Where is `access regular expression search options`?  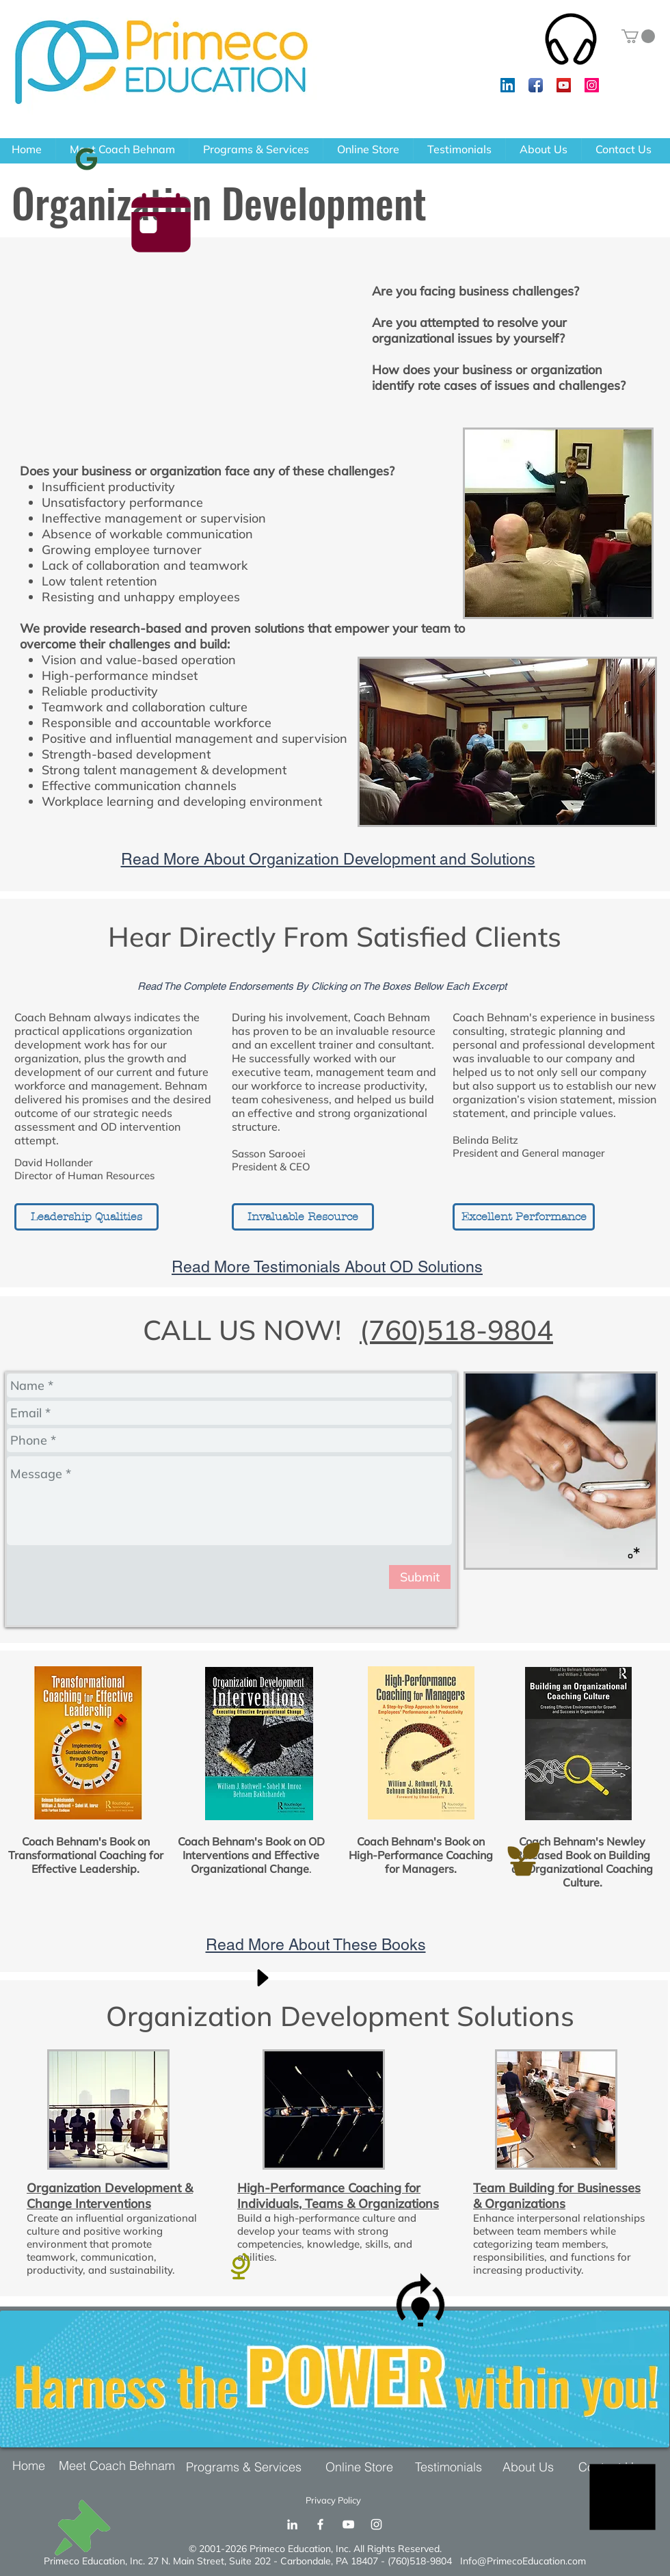 access regular expression search options is located at coordinates (634, 1553).